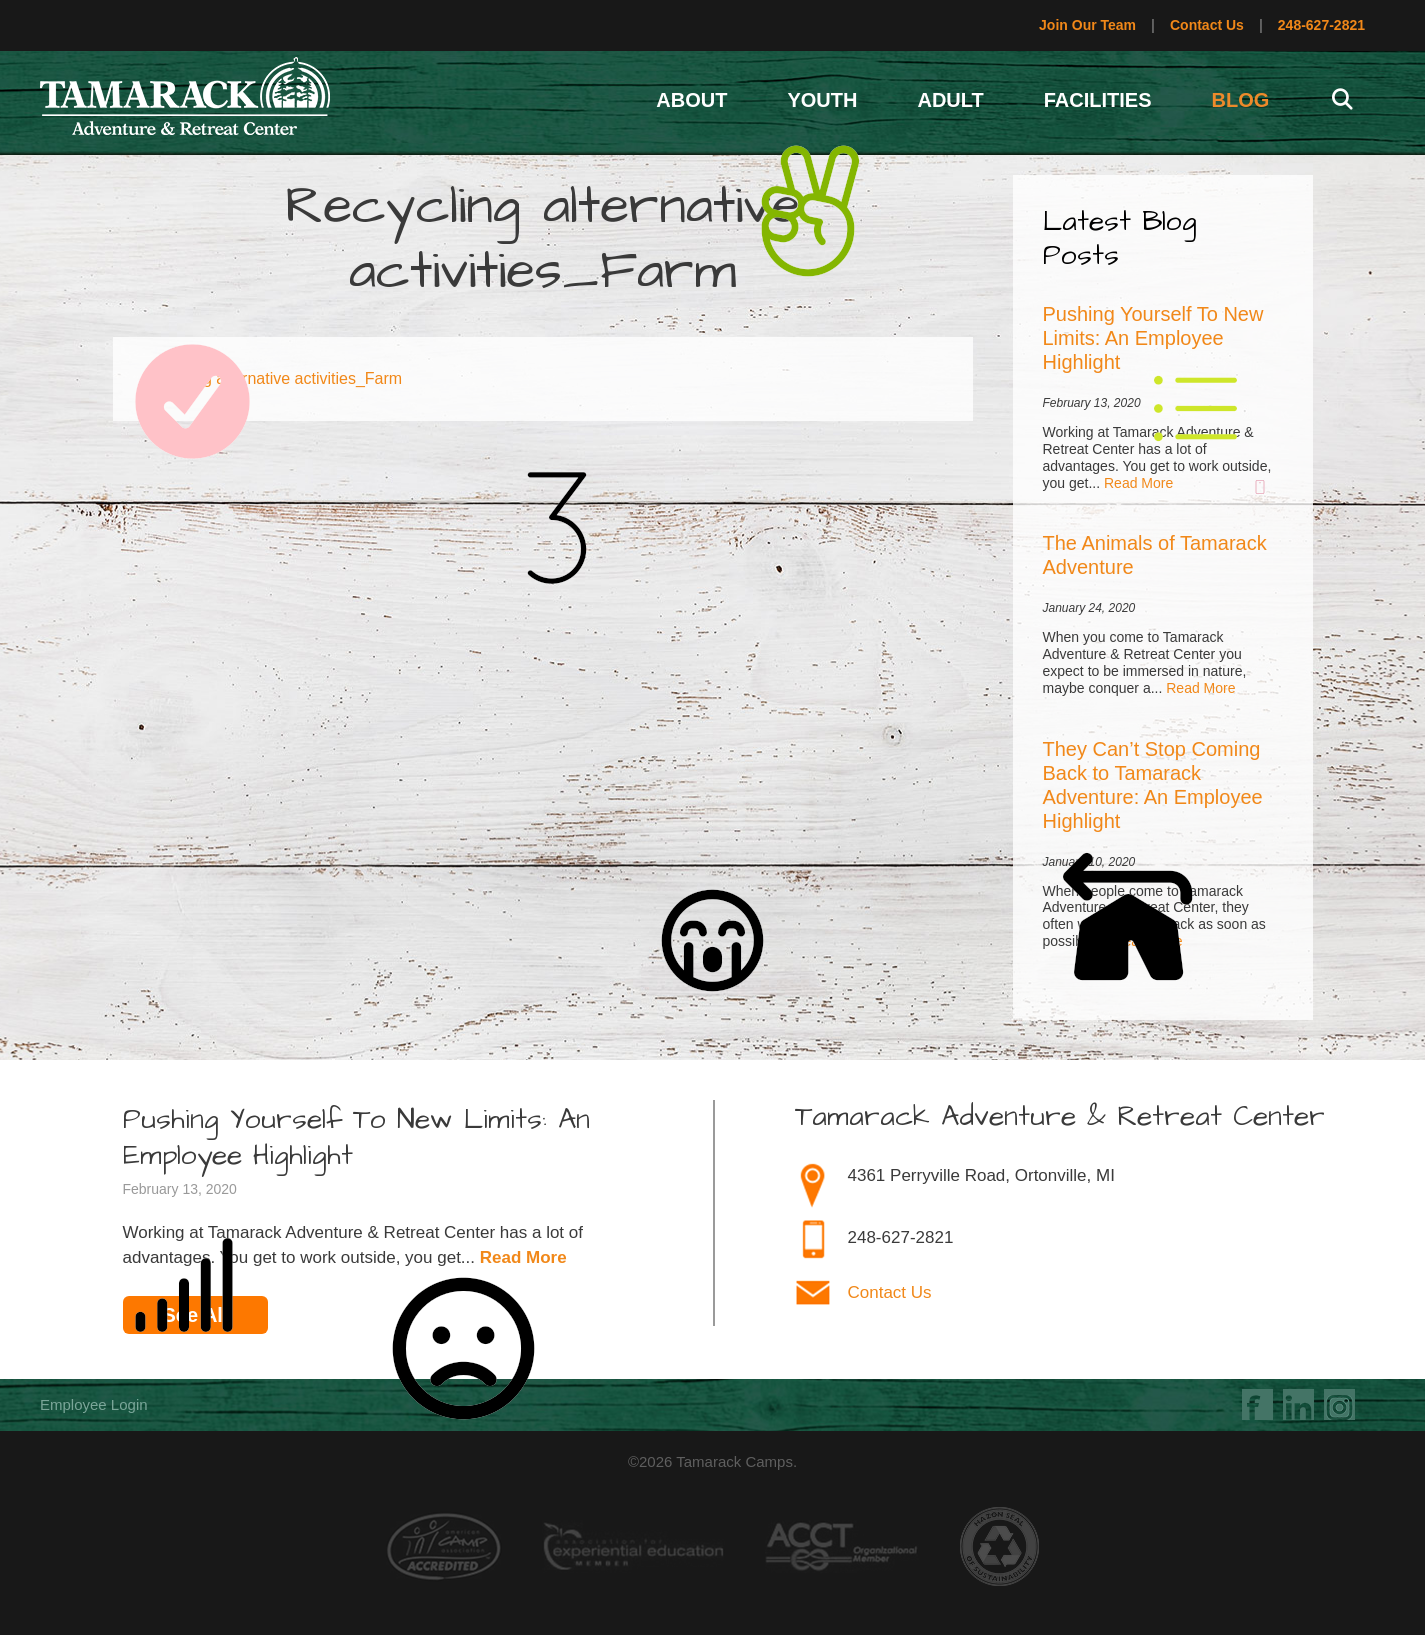 The width and height of the screenshot is (1425, 1635). What do you see at coordinates (712, 940) in the screenshot?
I see `react with a crying emotion` at bounding box center [712, 940].